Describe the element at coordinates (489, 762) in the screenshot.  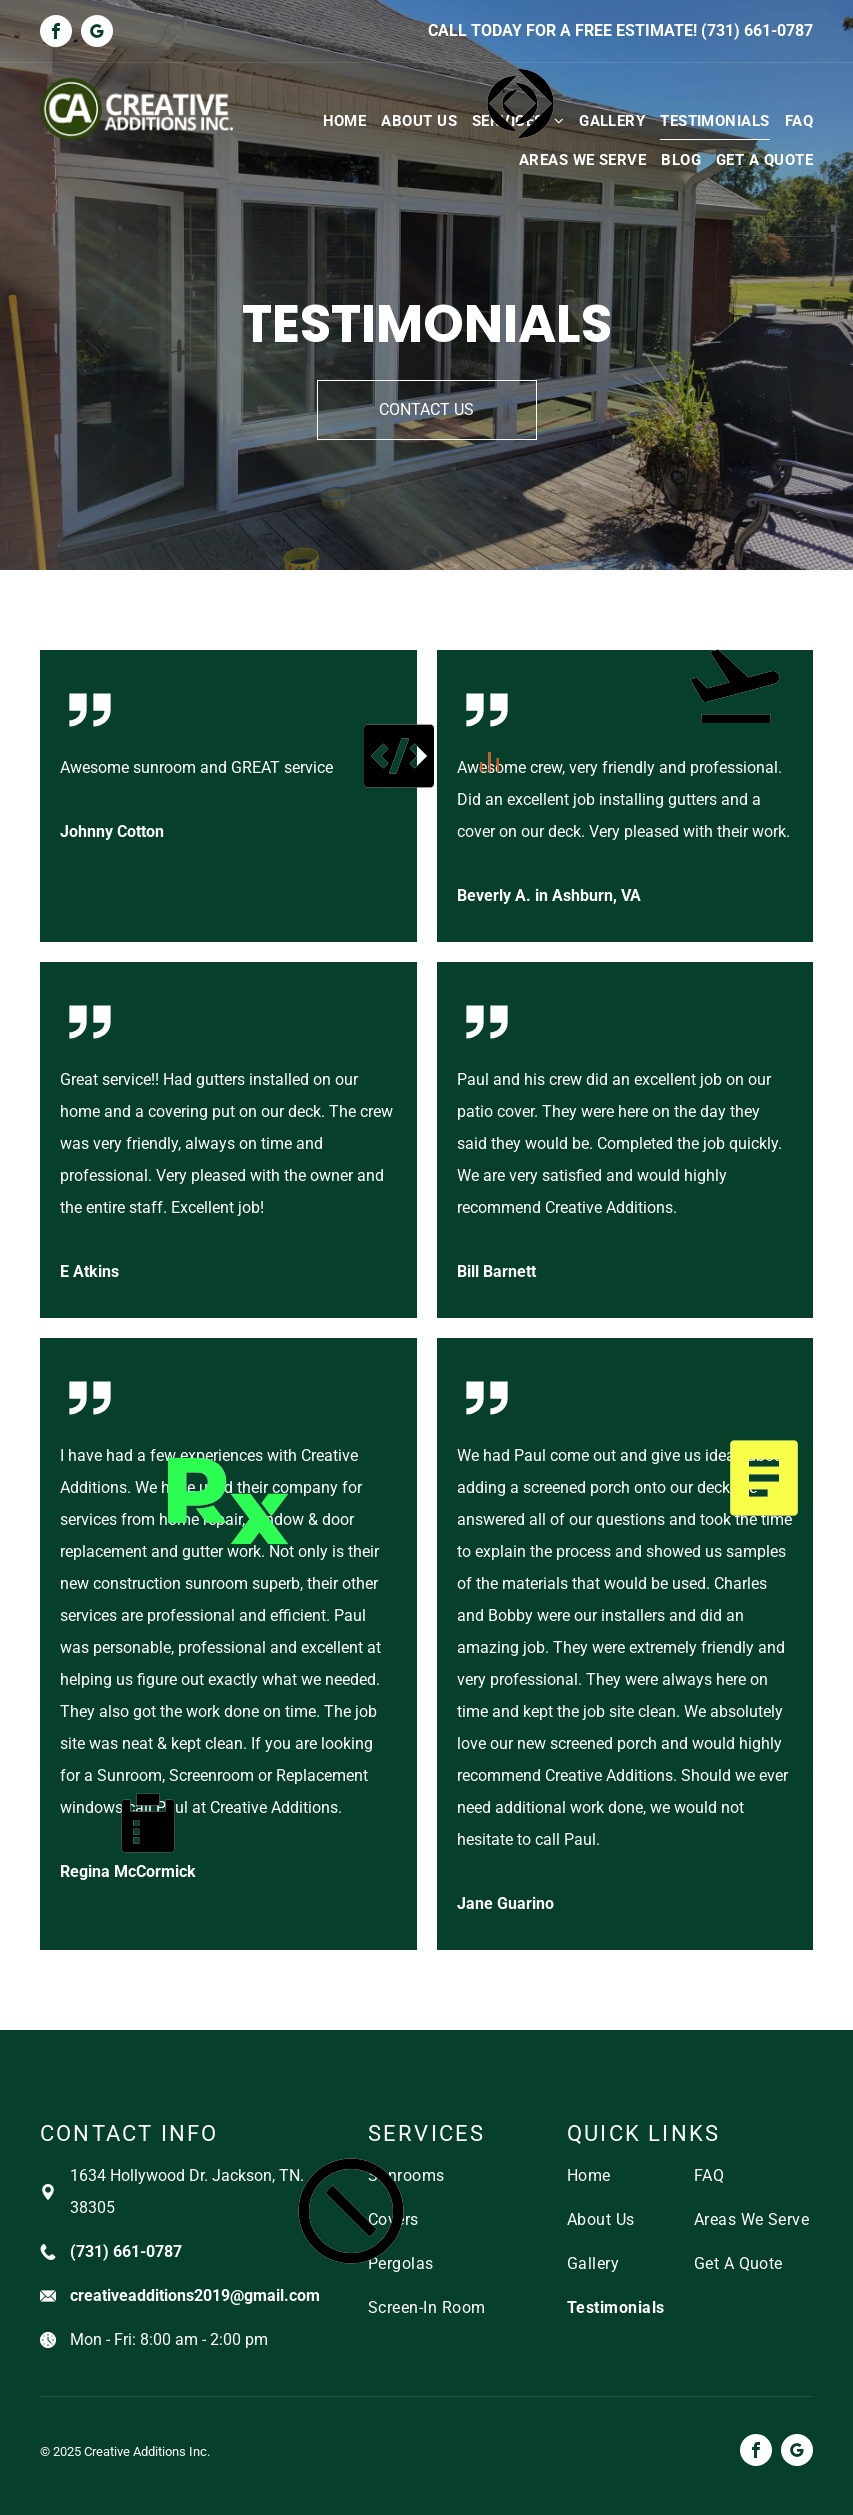
I see `view analytics and statistics` at that location.